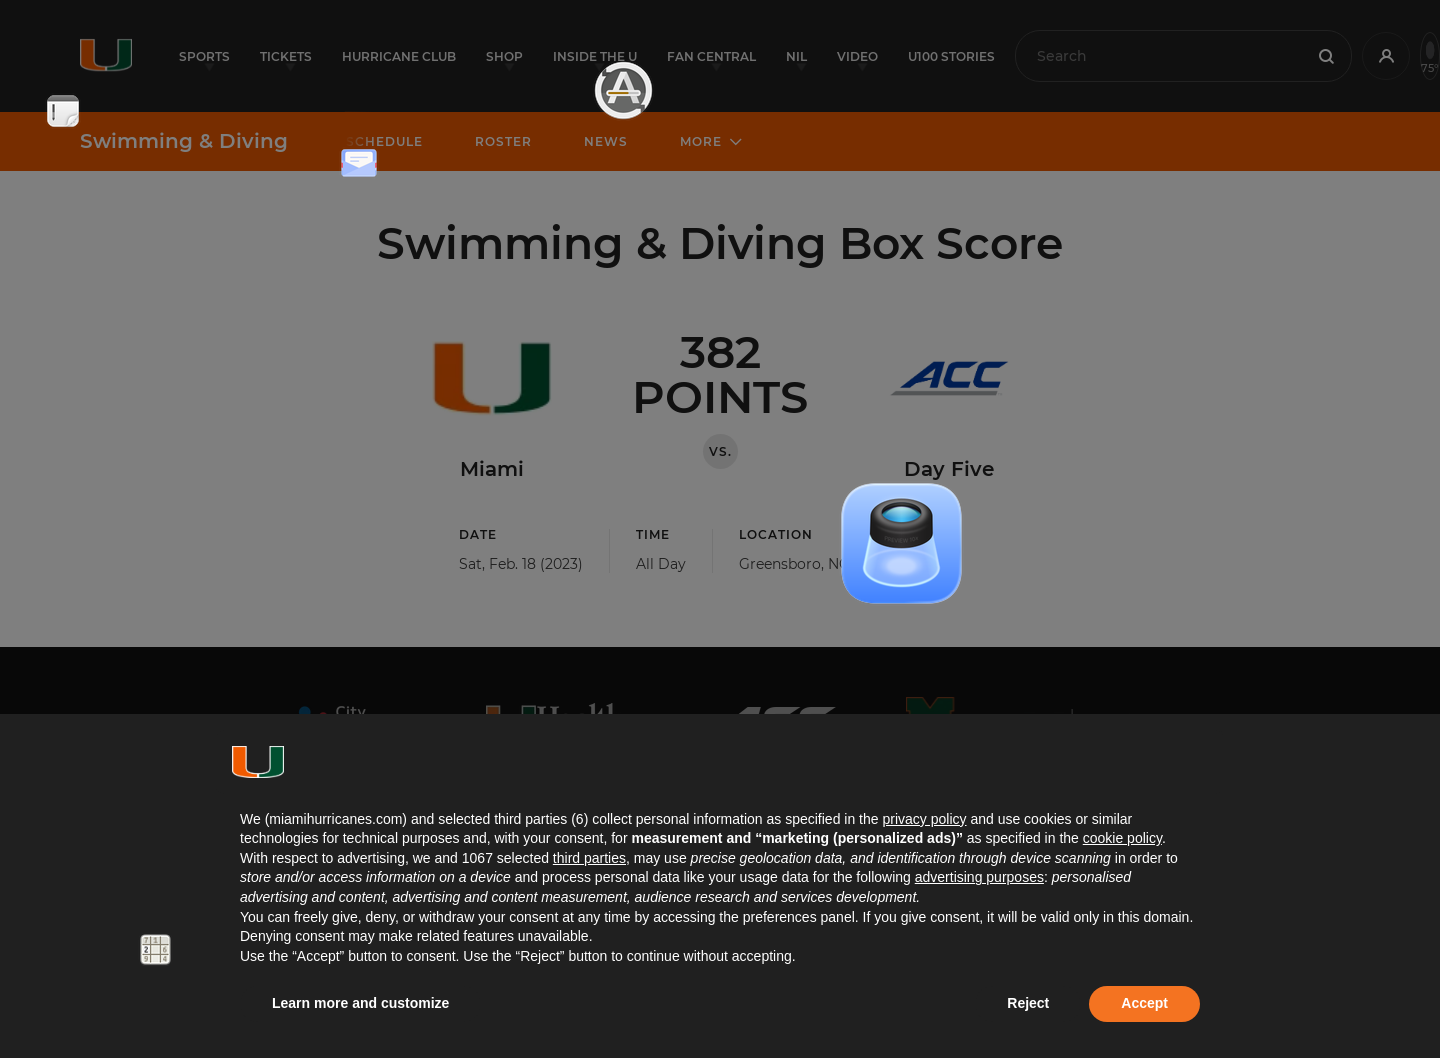 This screenshot has height=1058, width=1440. Describe the element at coordinates (623, 90) in the screenshot. I see `open the software updater application` at that location.